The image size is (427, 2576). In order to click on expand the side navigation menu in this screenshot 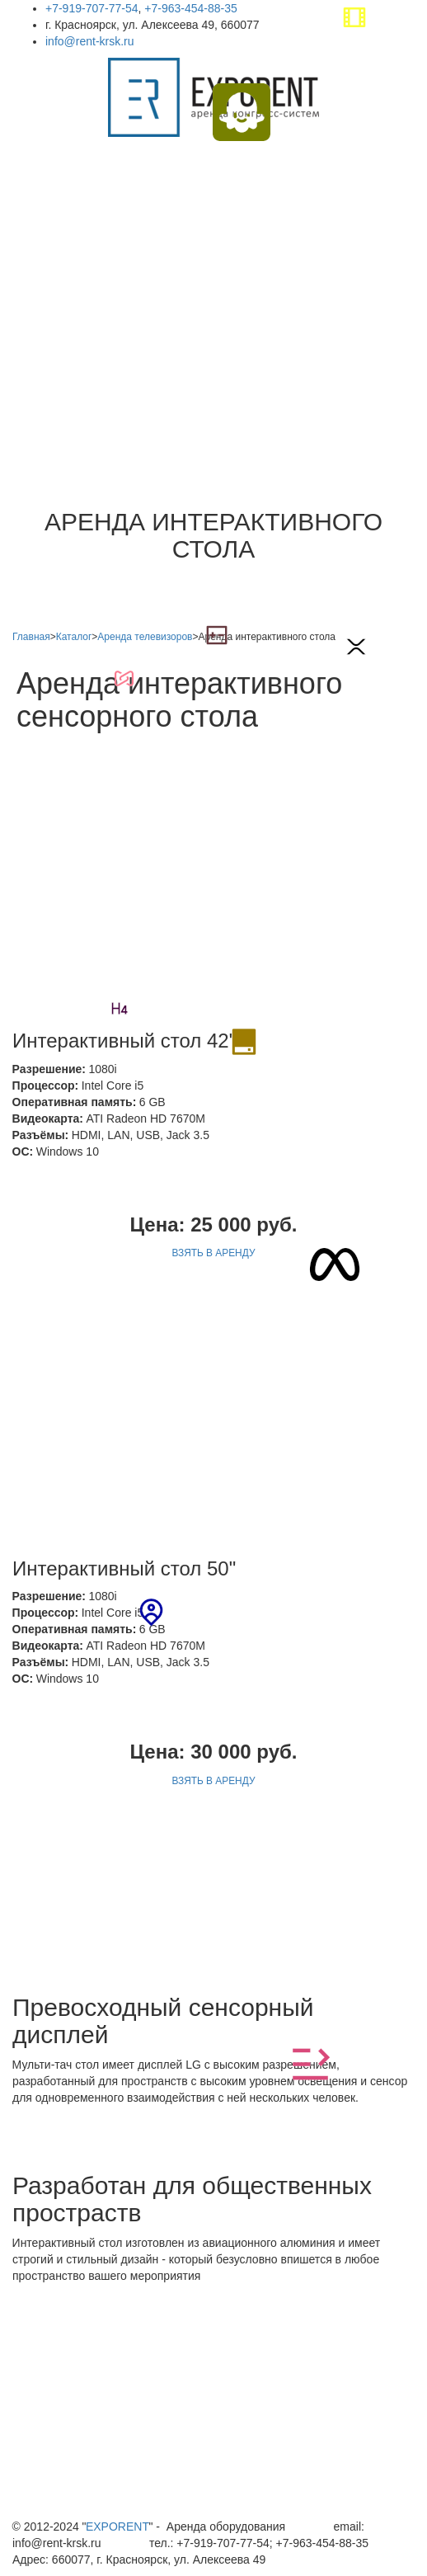, I will do `click(310, 2064)`.